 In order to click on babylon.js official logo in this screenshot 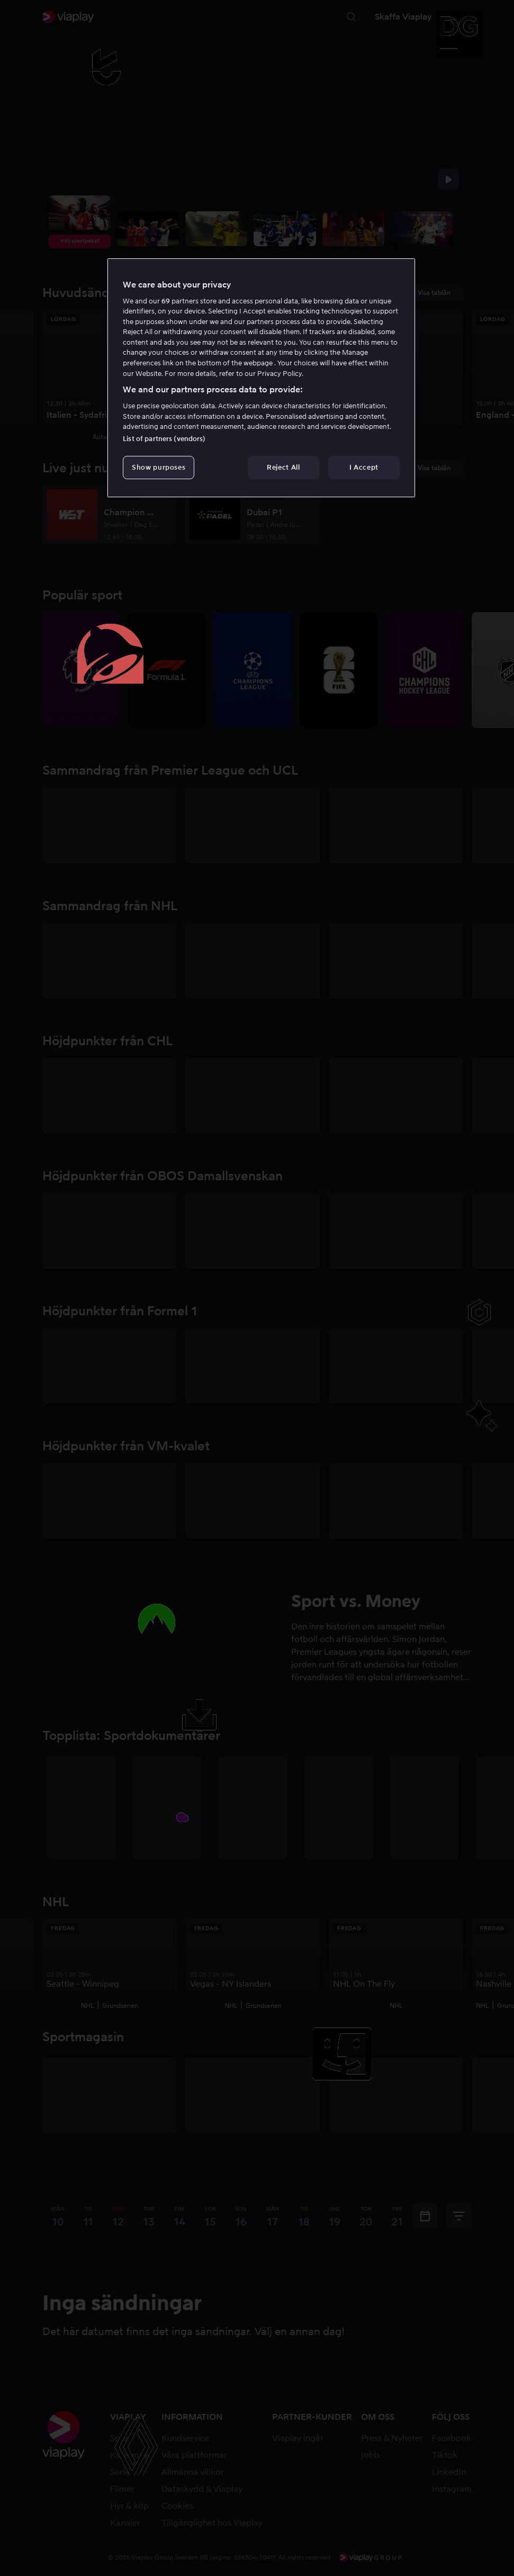, I will do `click(479, 1312)`.